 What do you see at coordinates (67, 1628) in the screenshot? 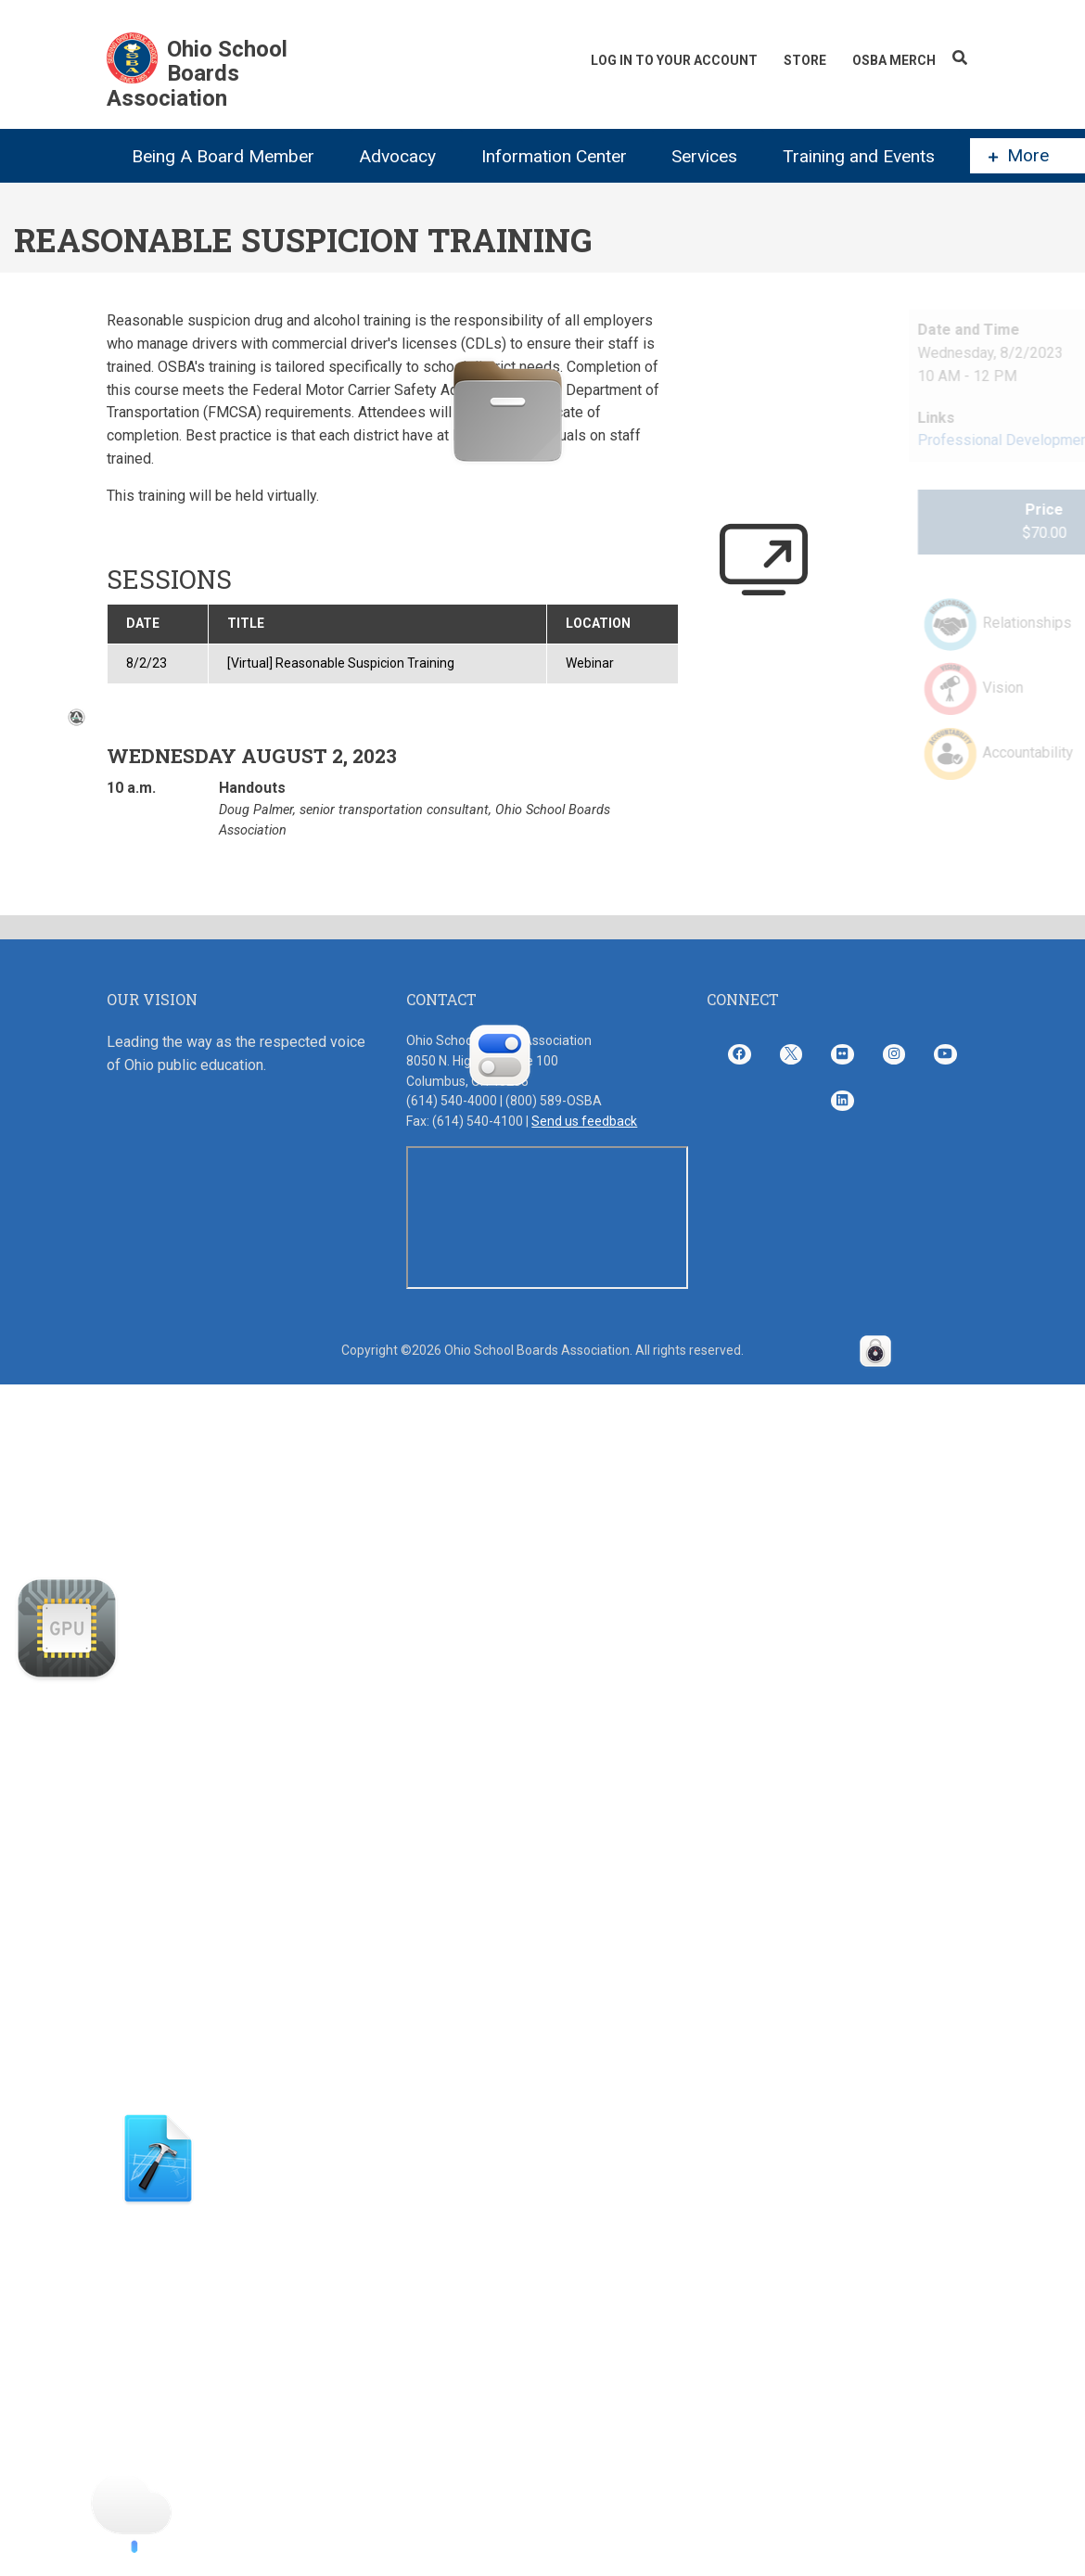
I see `open graphics card driver settings` at bounding box center [67, 1628].